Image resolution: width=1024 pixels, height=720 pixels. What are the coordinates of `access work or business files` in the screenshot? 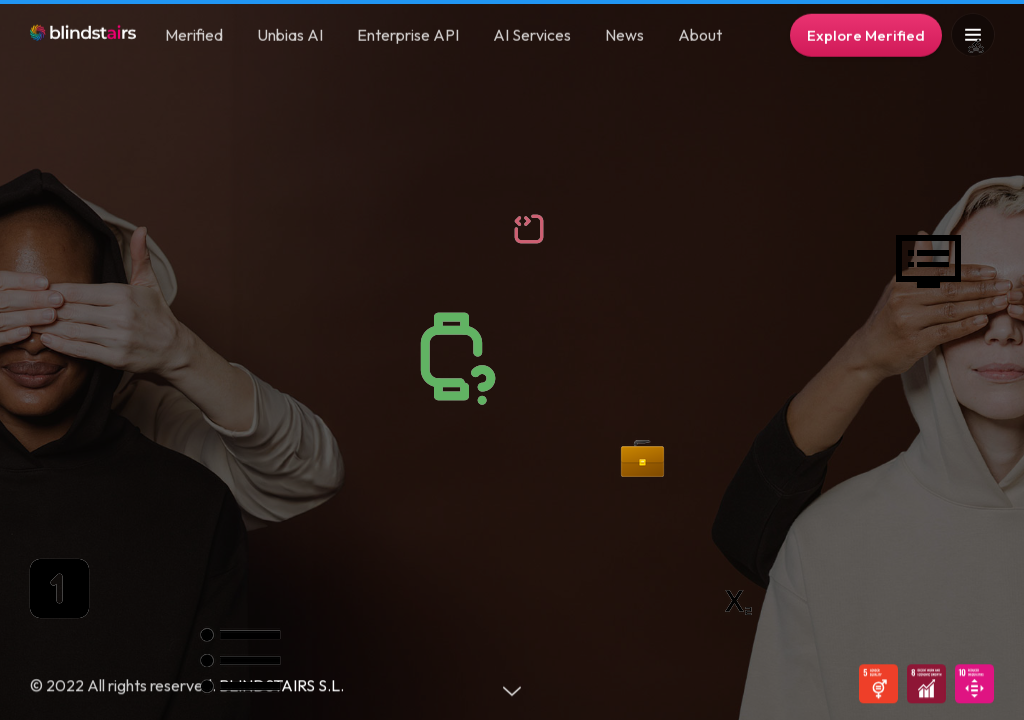 It's located at (642, 458).